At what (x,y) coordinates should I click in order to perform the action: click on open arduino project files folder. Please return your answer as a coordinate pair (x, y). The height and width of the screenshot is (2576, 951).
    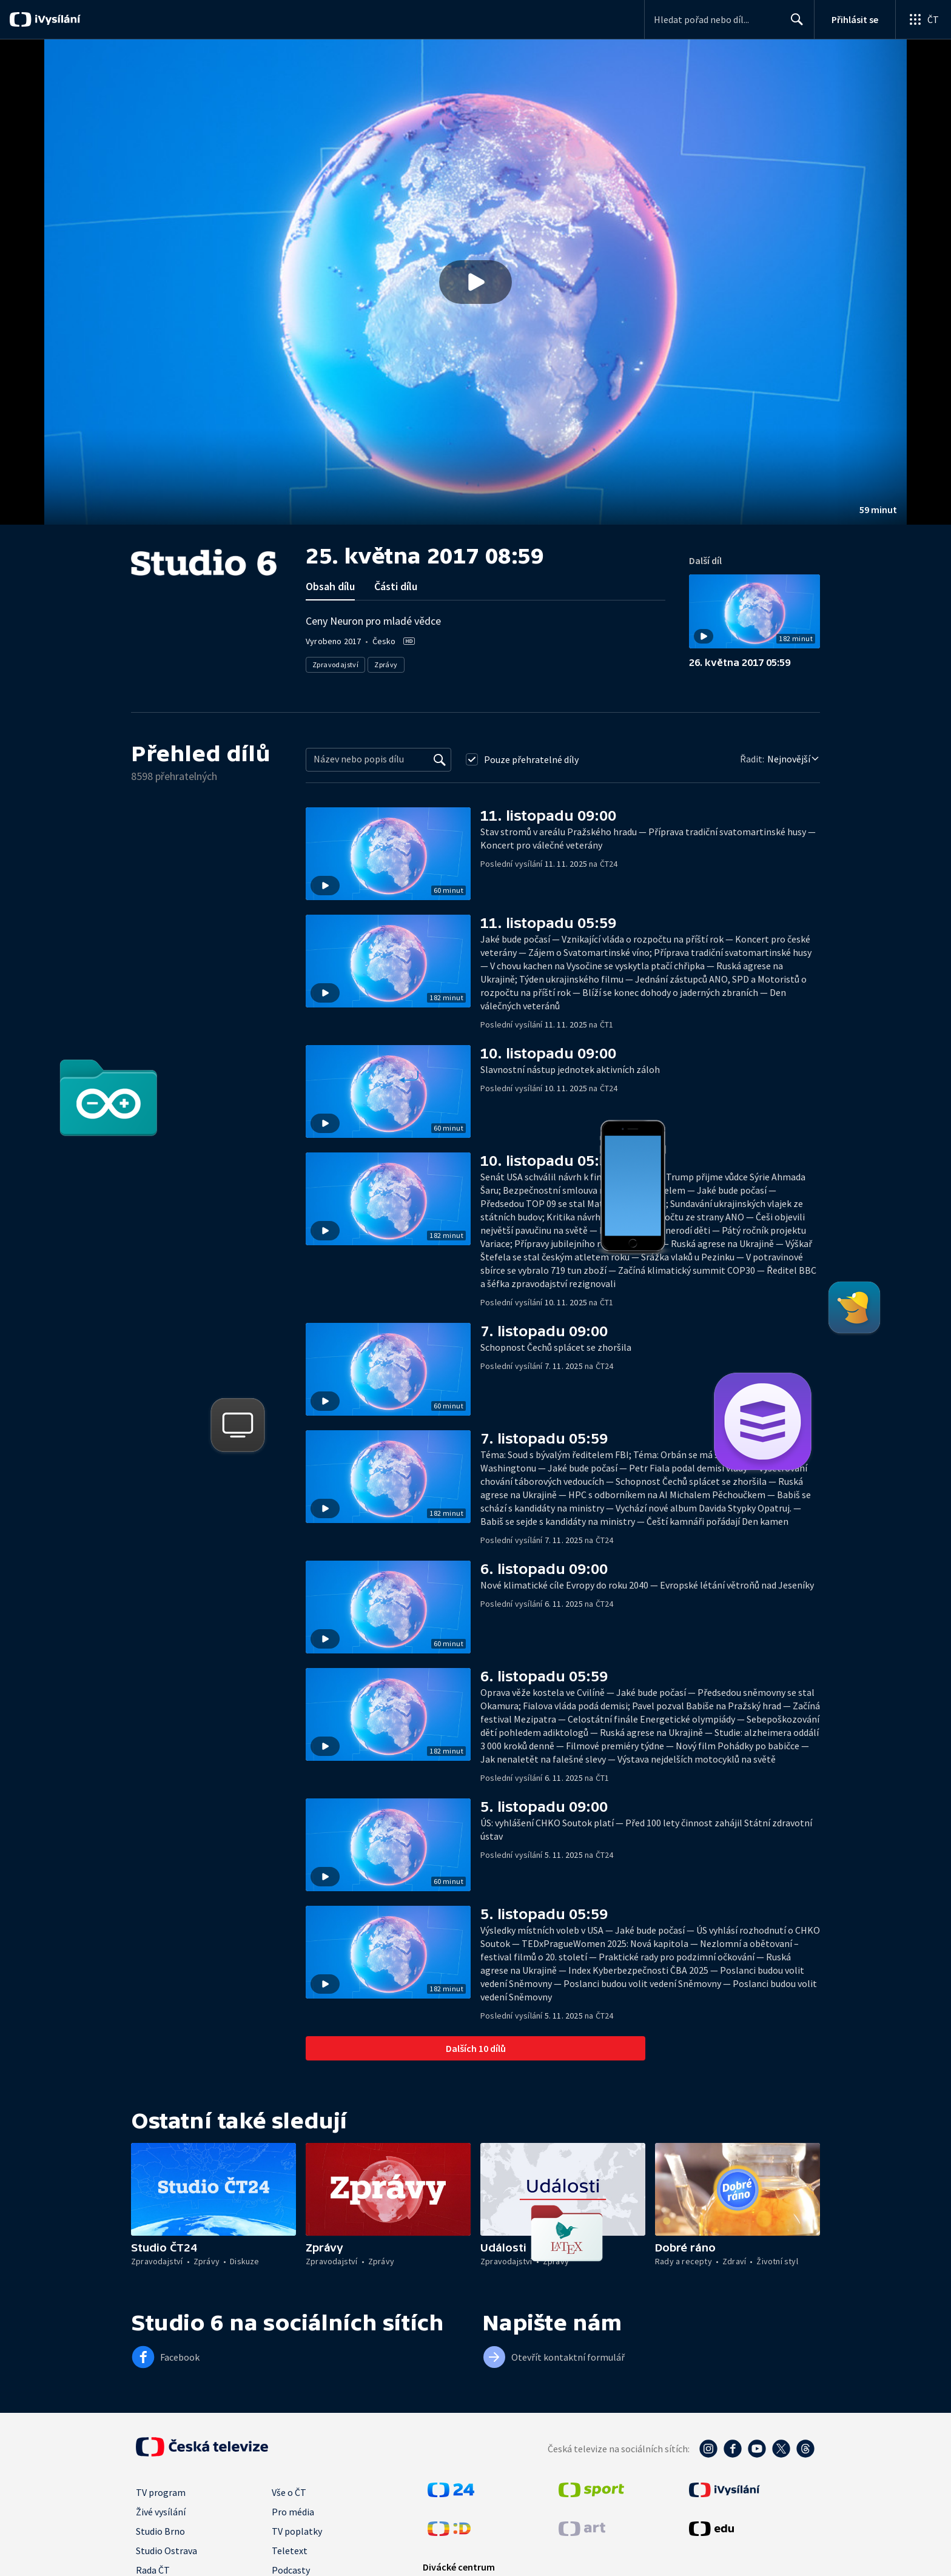
    Looking at the image, I should click on (108, 1100).